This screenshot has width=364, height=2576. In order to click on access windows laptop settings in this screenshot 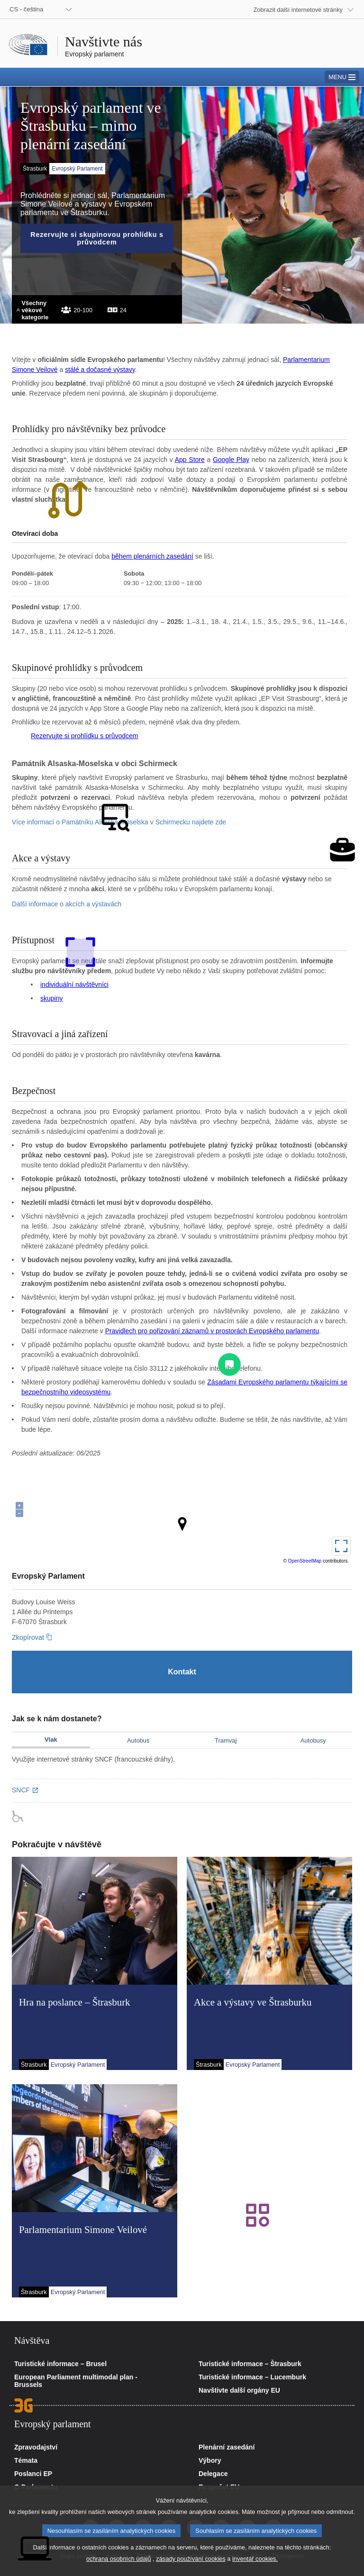, I will do `click(35, 2549)`.